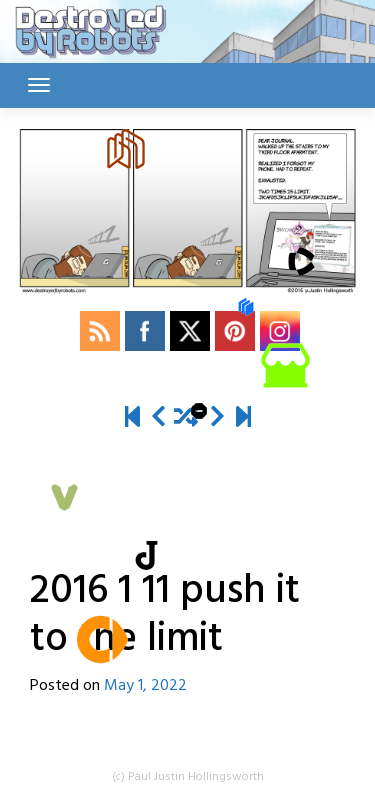  Describe the element at coordinates (199, 411) in the screenshot. I see `indicates spam or blocked content` at that location.